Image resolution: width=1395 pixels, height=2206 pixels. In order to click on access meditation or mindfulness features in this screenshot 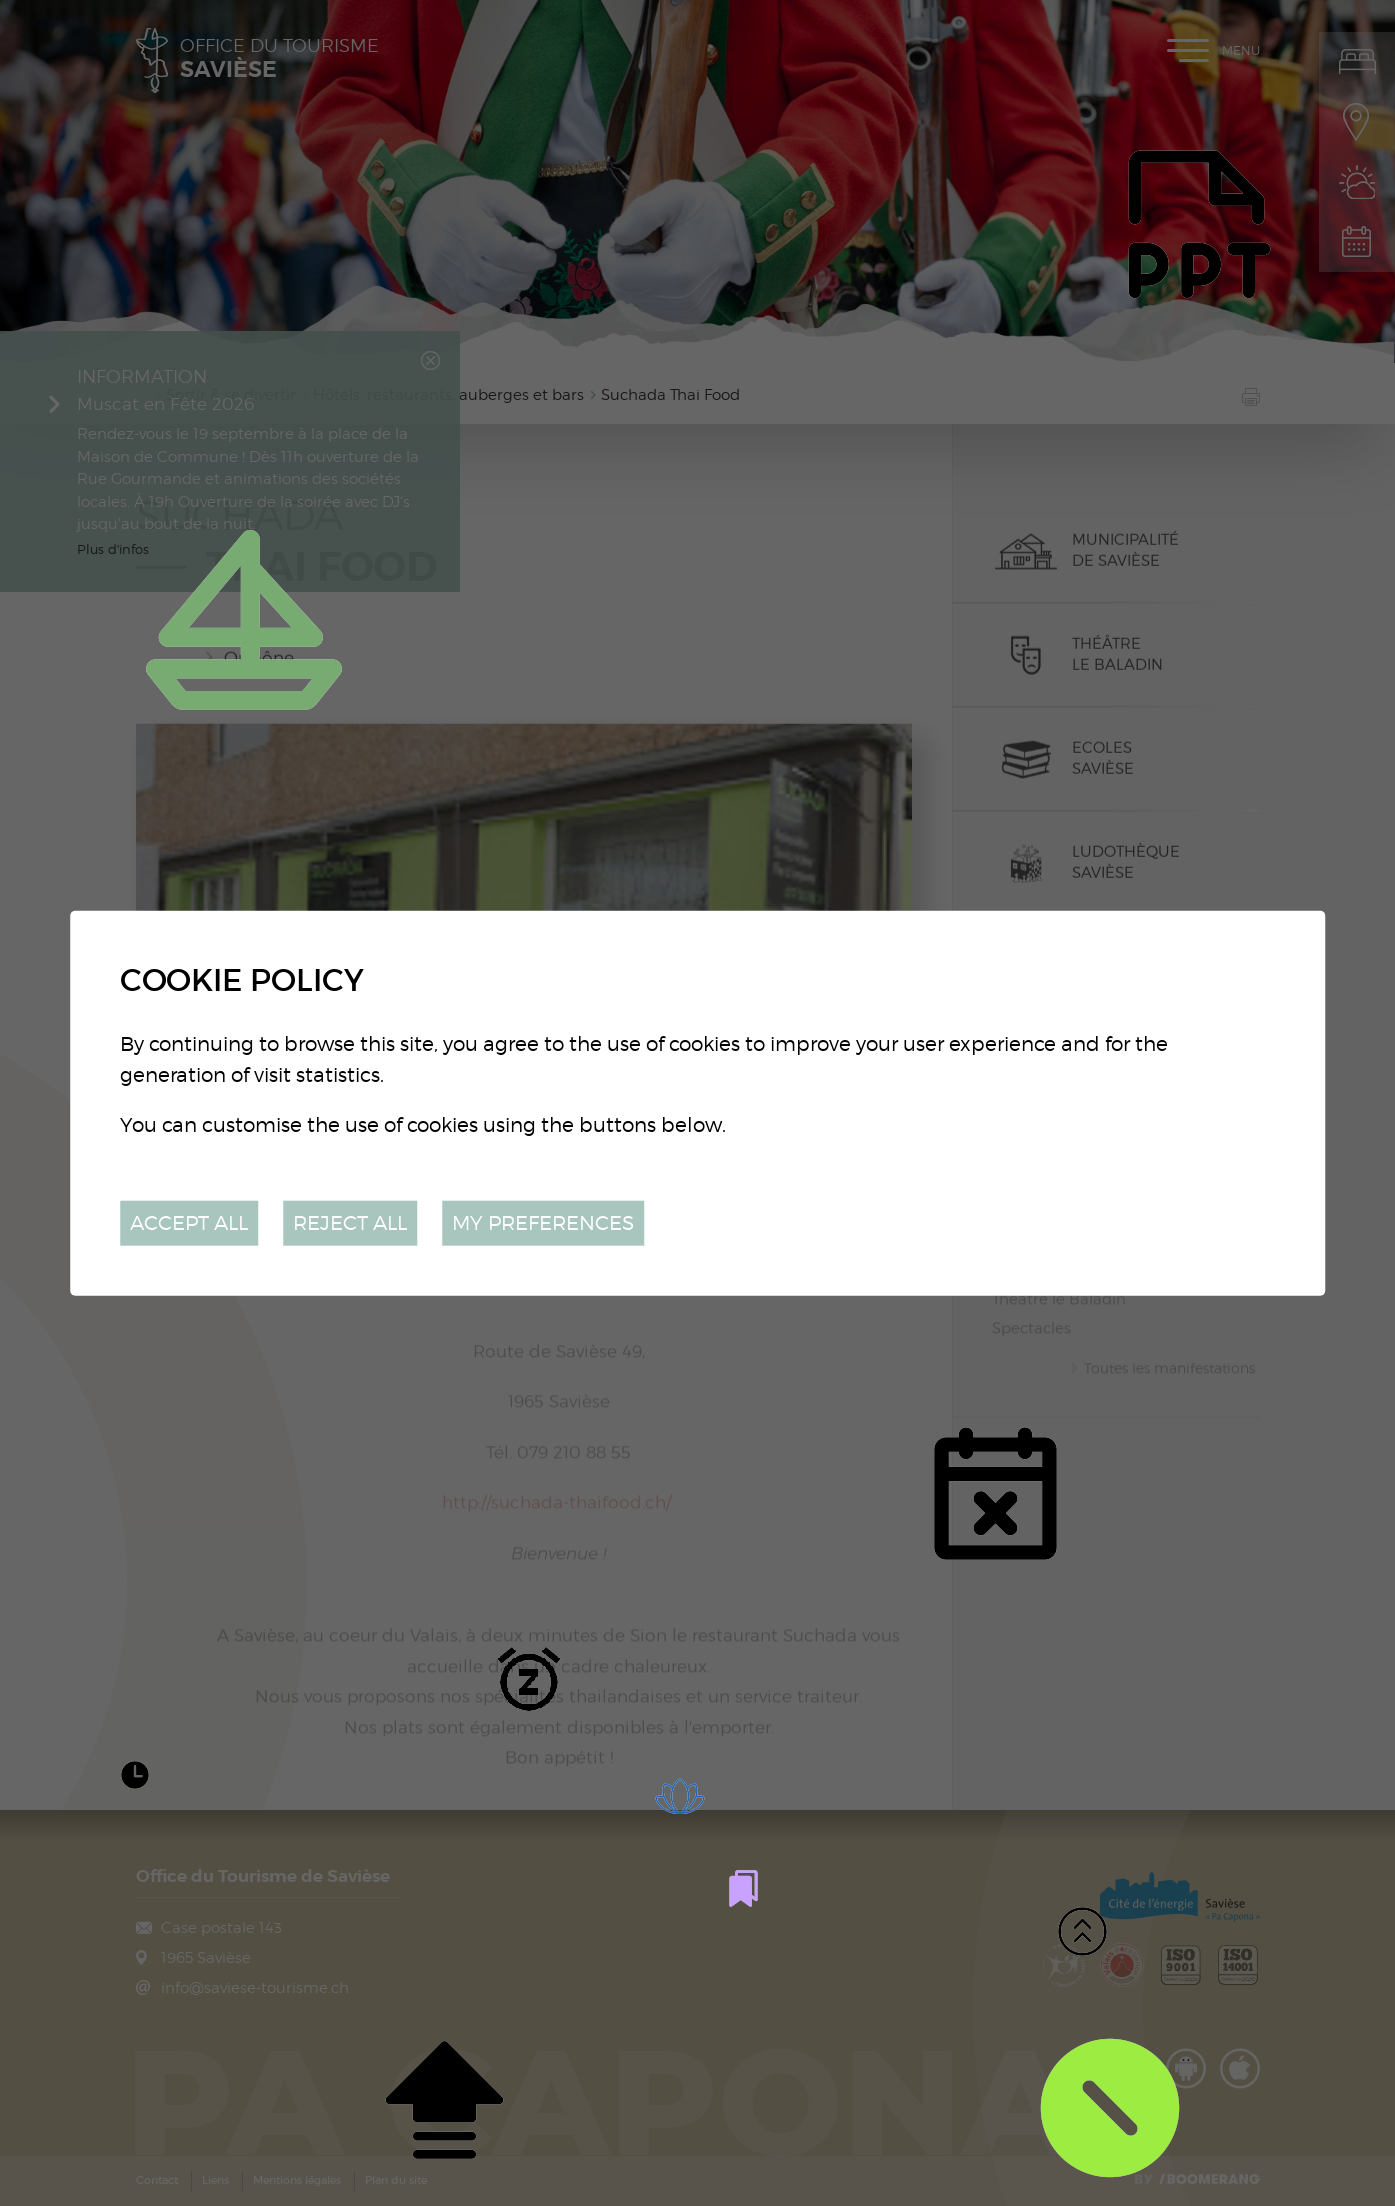, I will do `click(680, 1798)`.